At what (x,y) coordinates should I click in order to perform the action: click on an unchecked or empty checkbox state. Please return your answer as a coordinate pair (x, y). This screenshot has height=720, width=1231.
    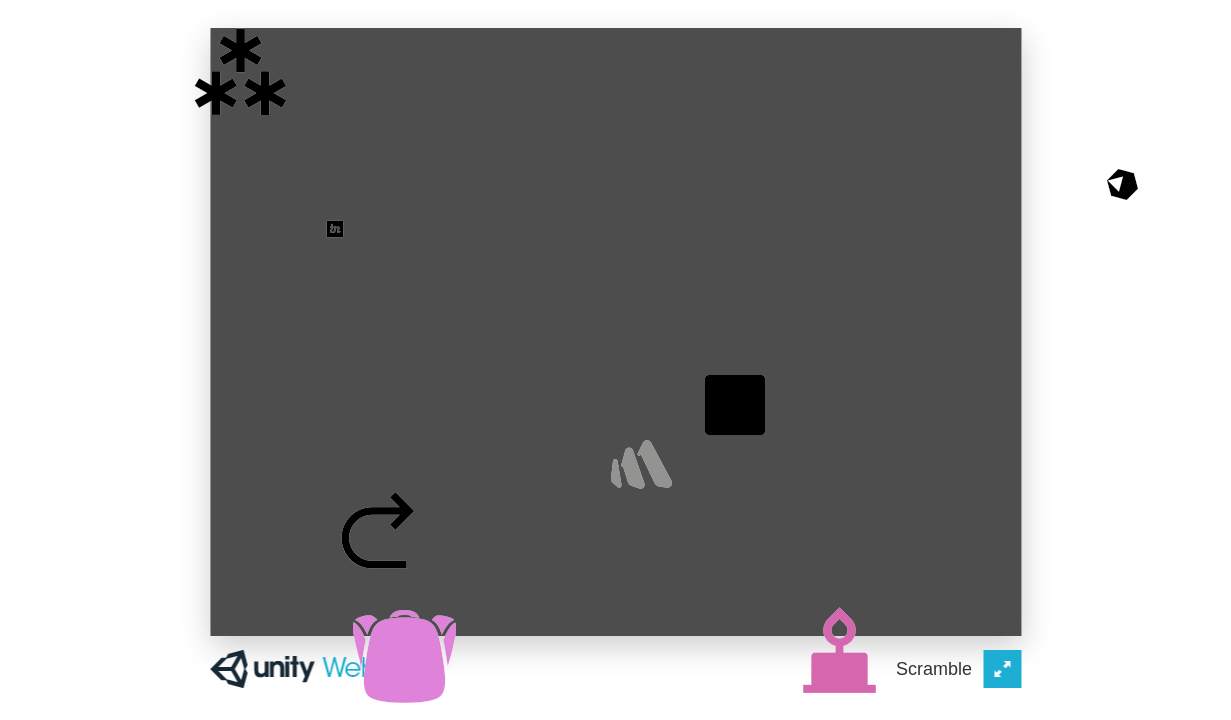
    Looking at the image, I should click on (735, 405).